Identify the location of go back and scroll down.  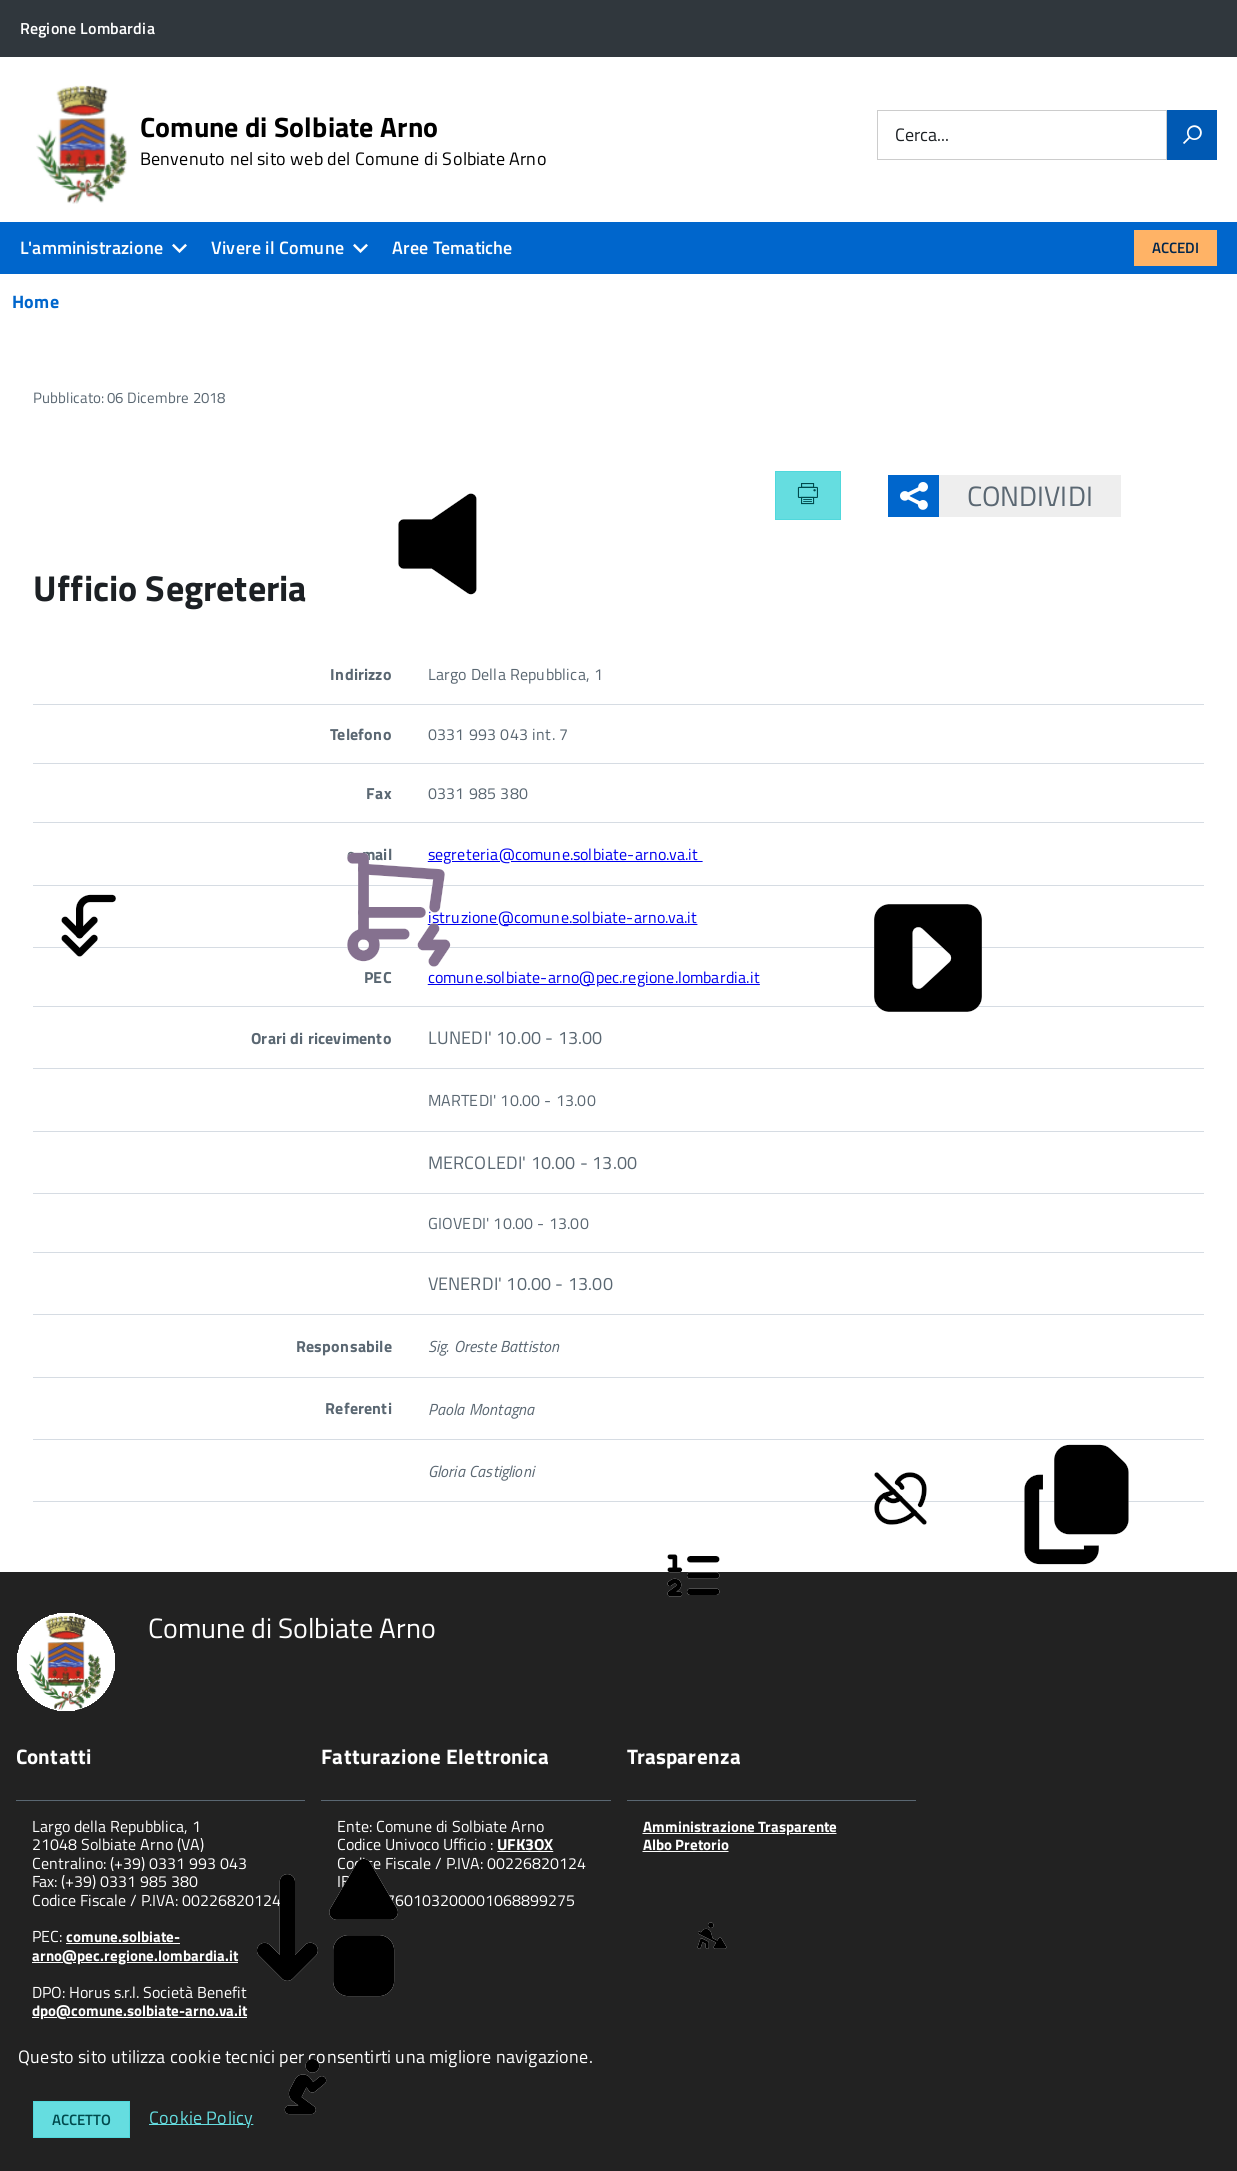
(90, 927).